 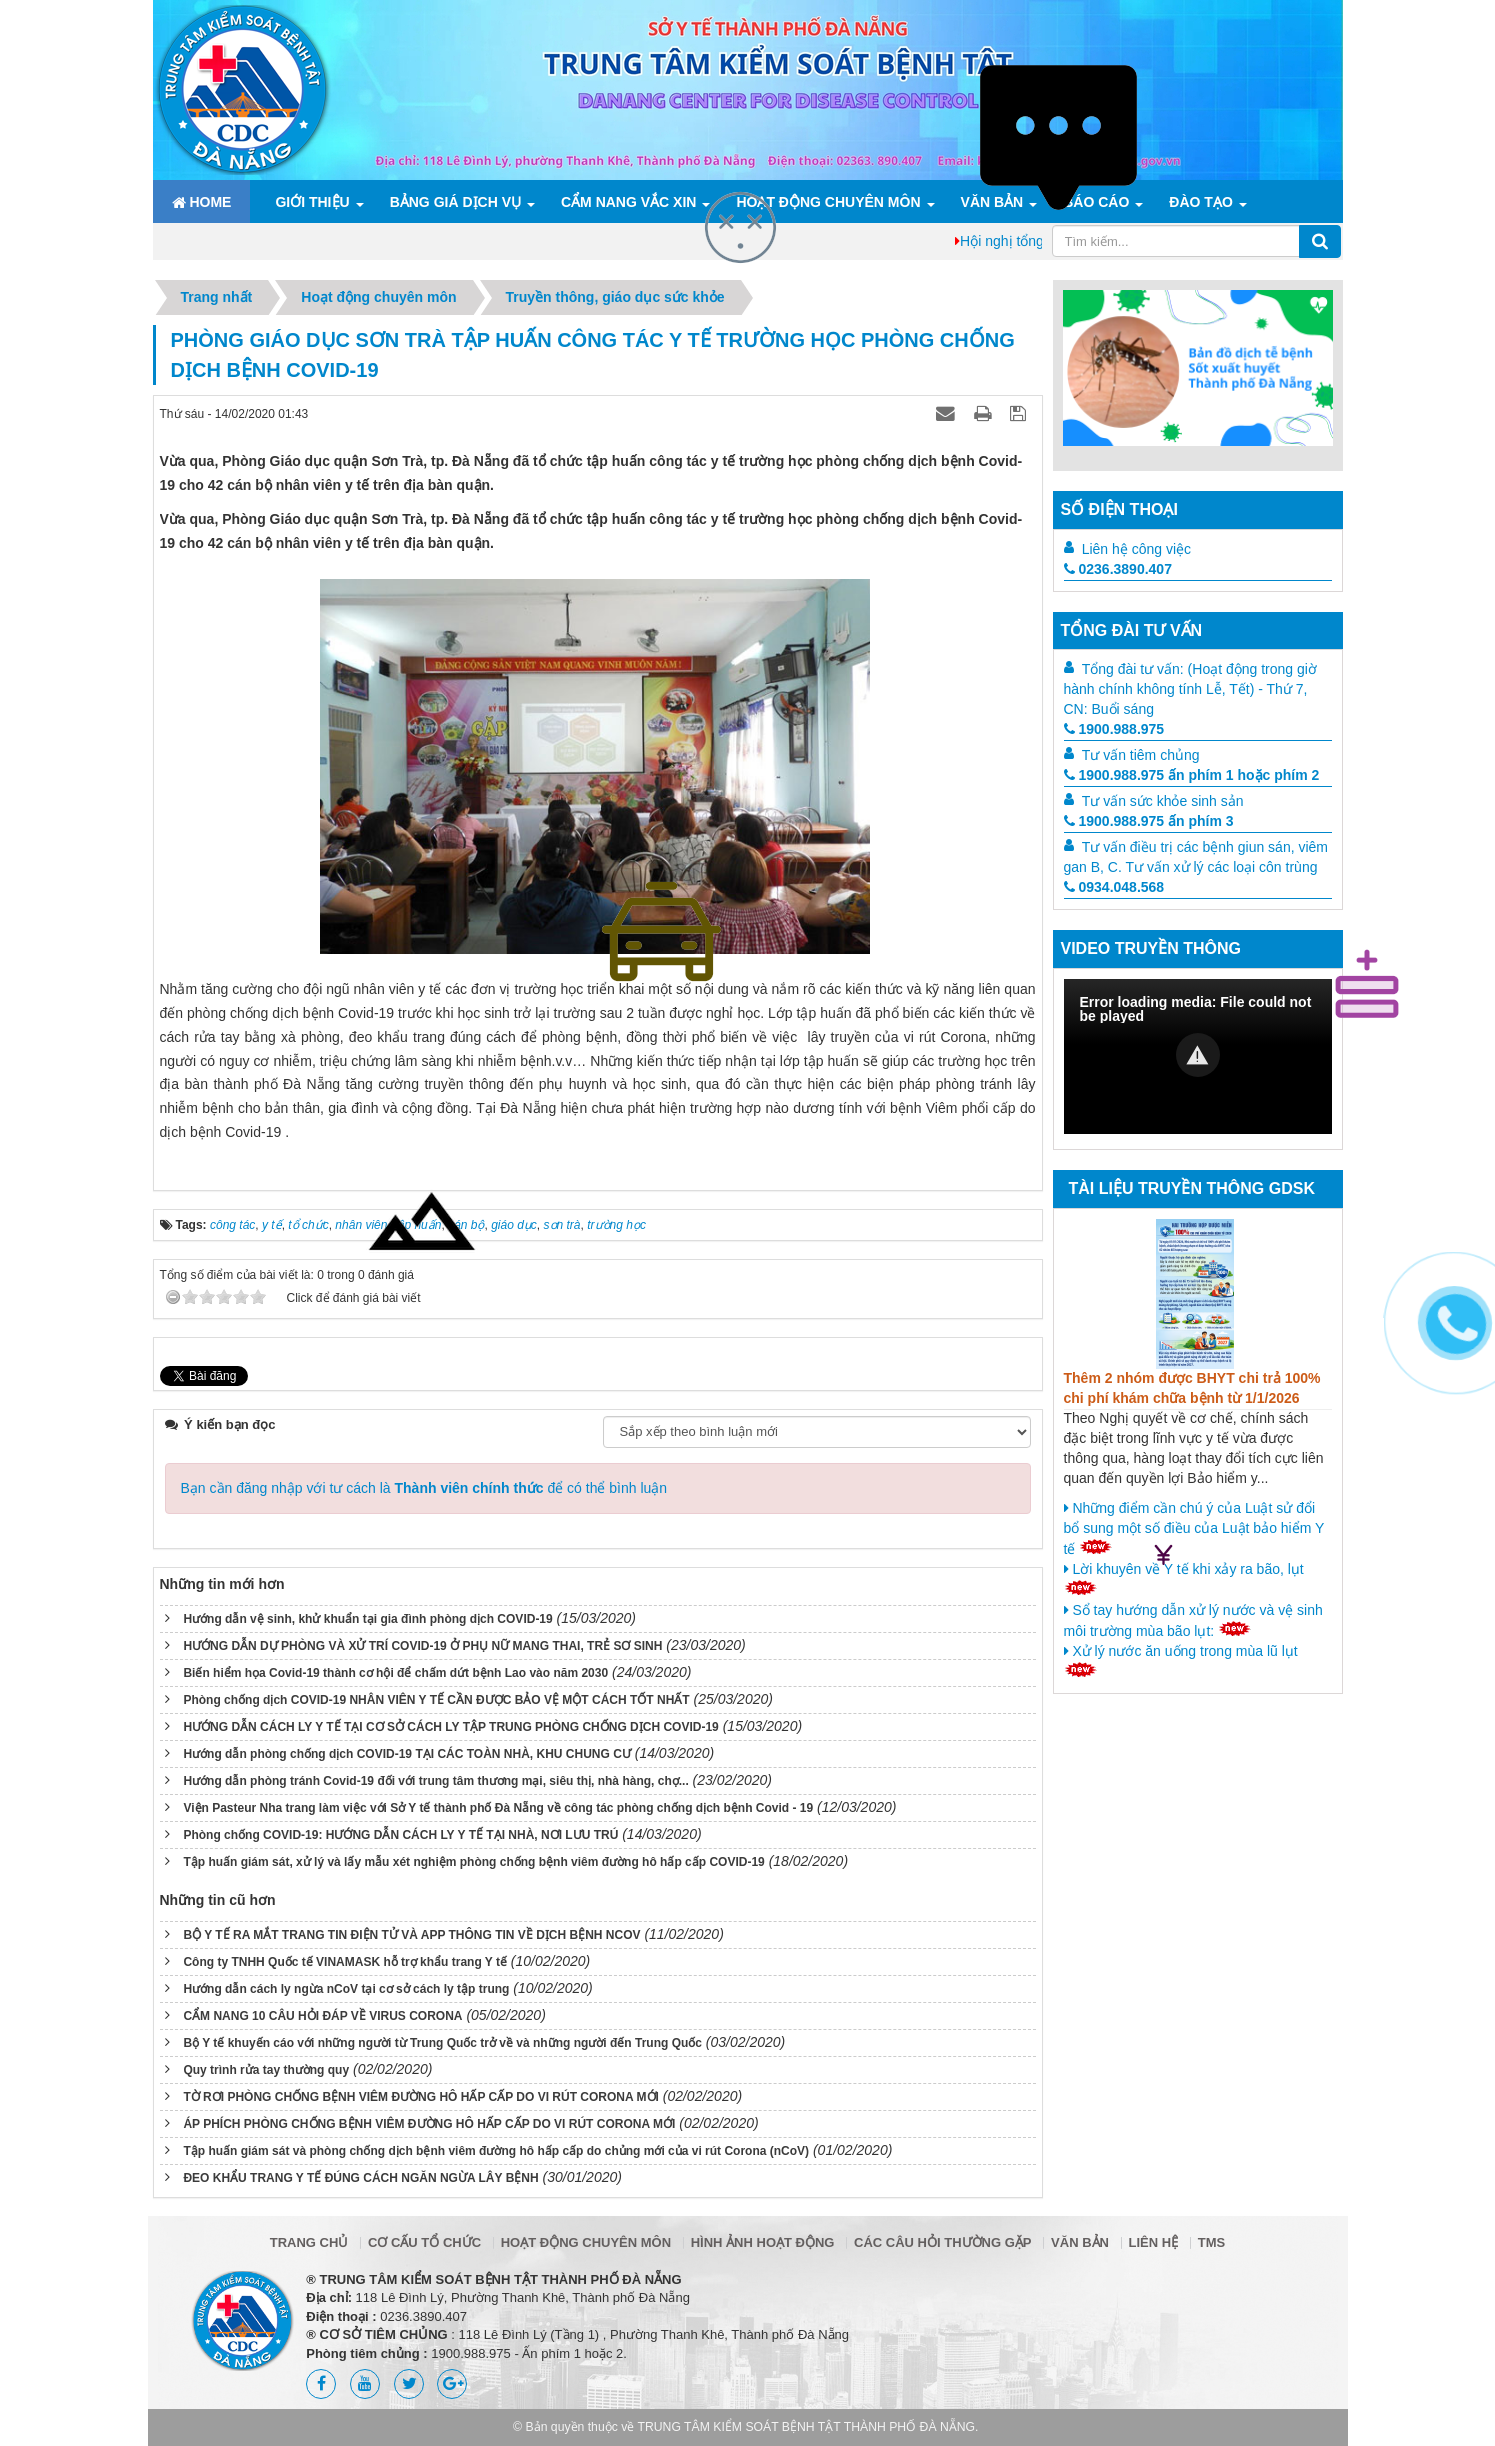 I want to click on add a new row above, so click(x=1367, y=989).